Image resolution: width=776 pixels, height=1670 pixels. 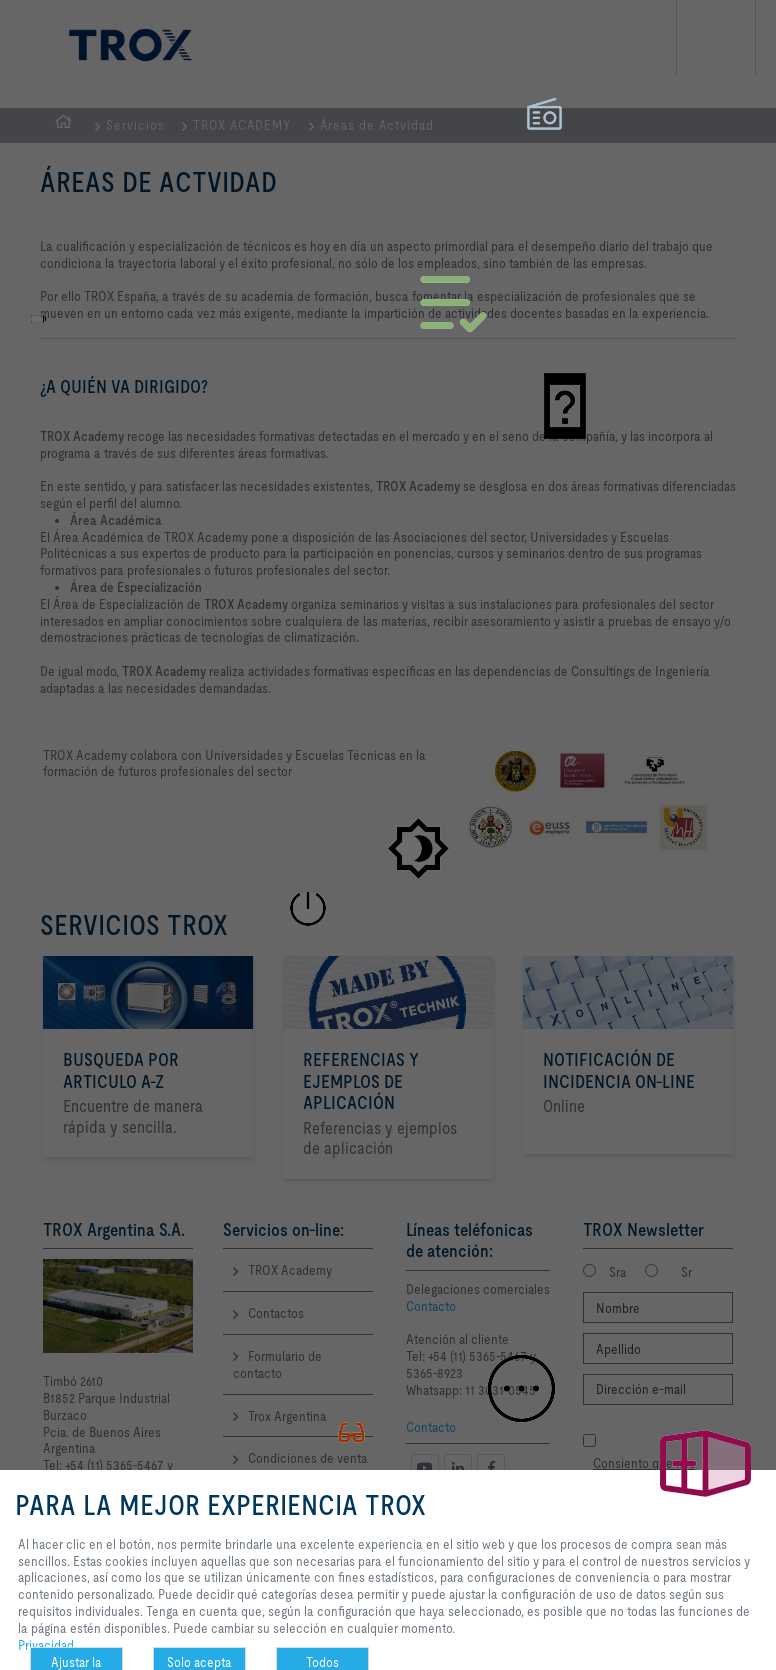 I want to click on open radio or audio streaming, so click(x=544, y=116).